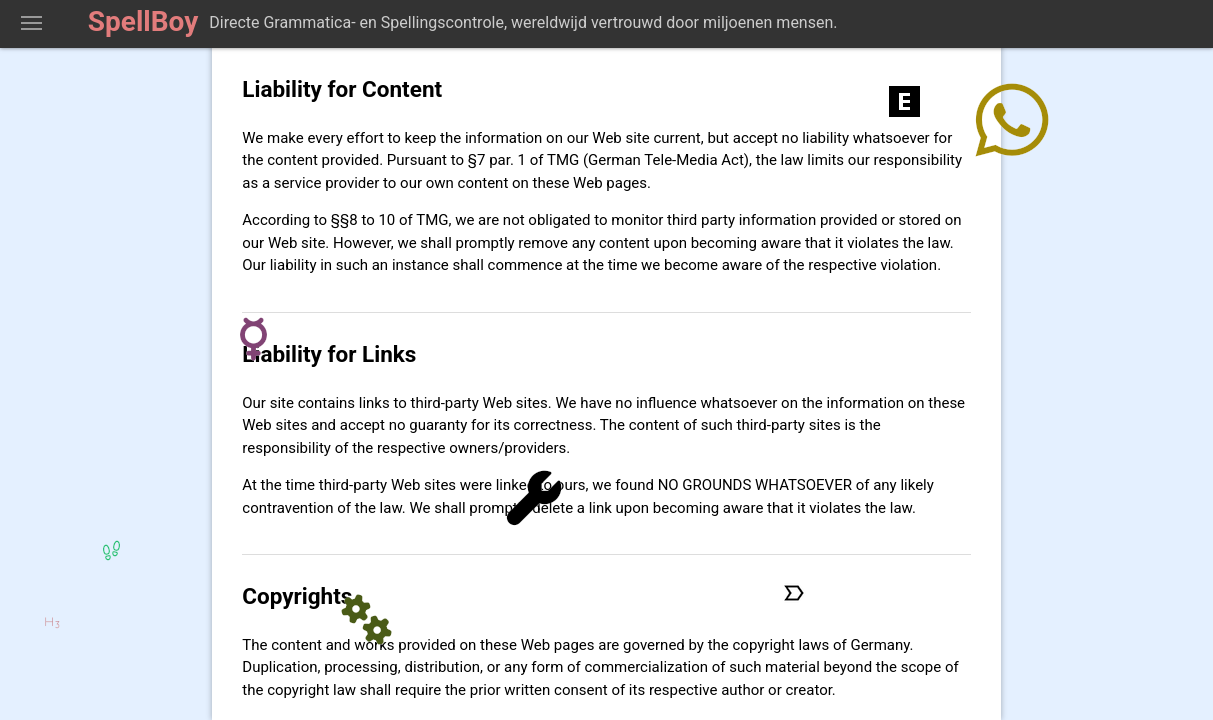 The height and width of the screenshot is (720, 1213). I want to click on open WhatsApp messaging app, so click(1012, 120).